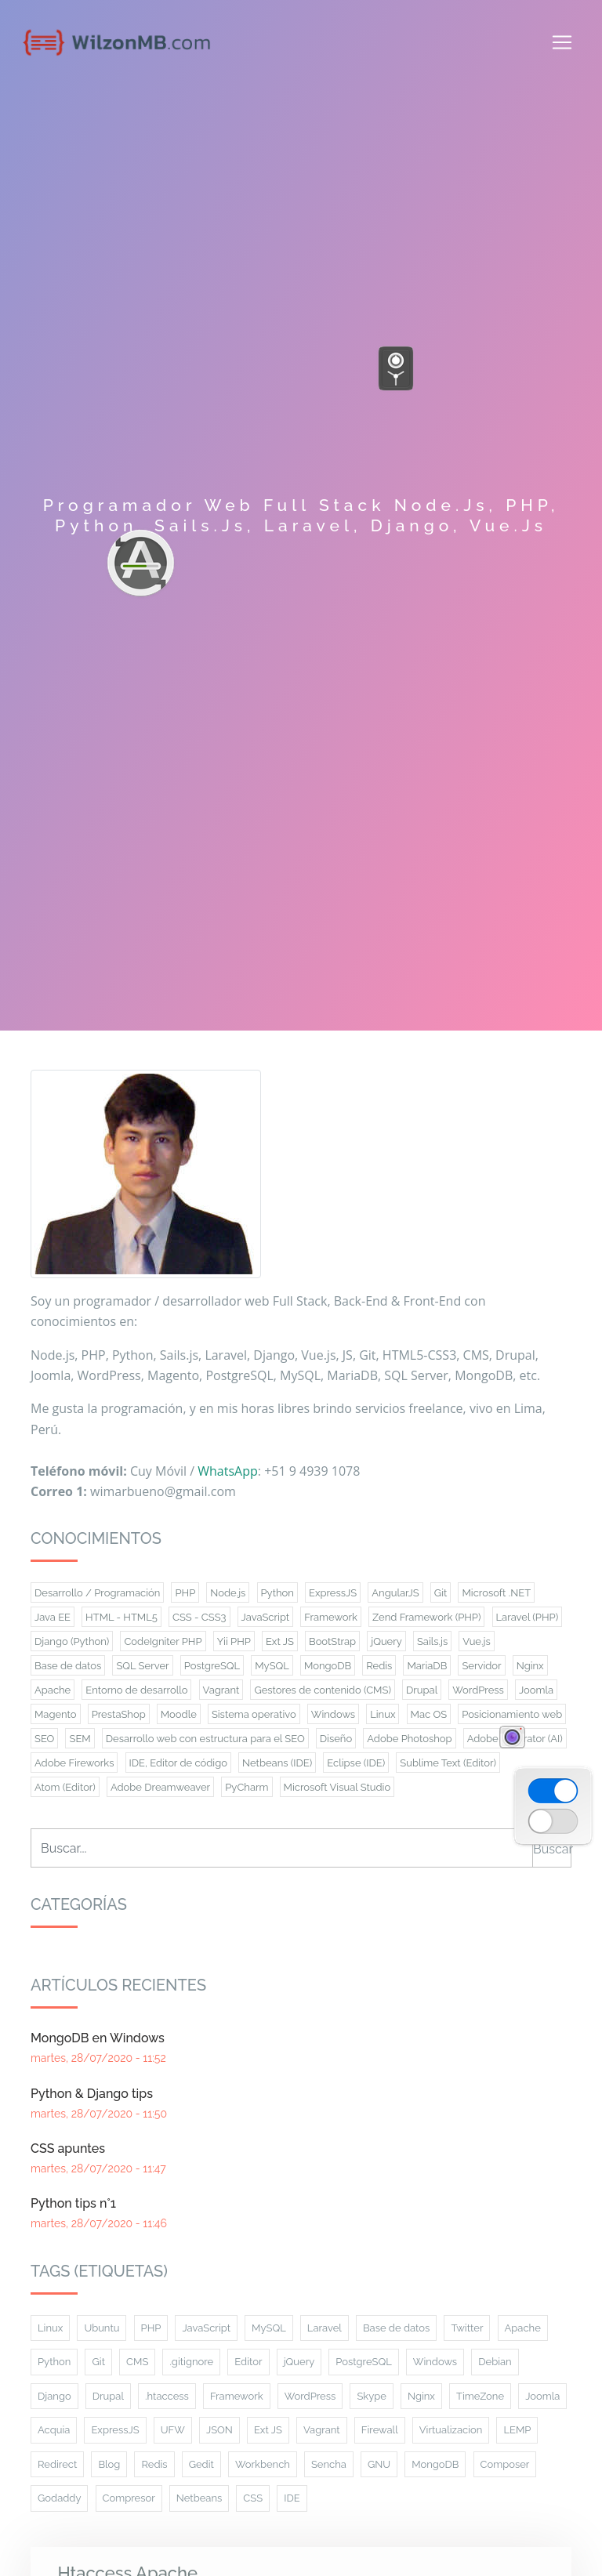 Image resolution: width=602 pixels, height=2576 pixels. What do you see at coordinates (140, 563) in the screenshot?
I see `check for available software updates` at bounding box center [140, 563].